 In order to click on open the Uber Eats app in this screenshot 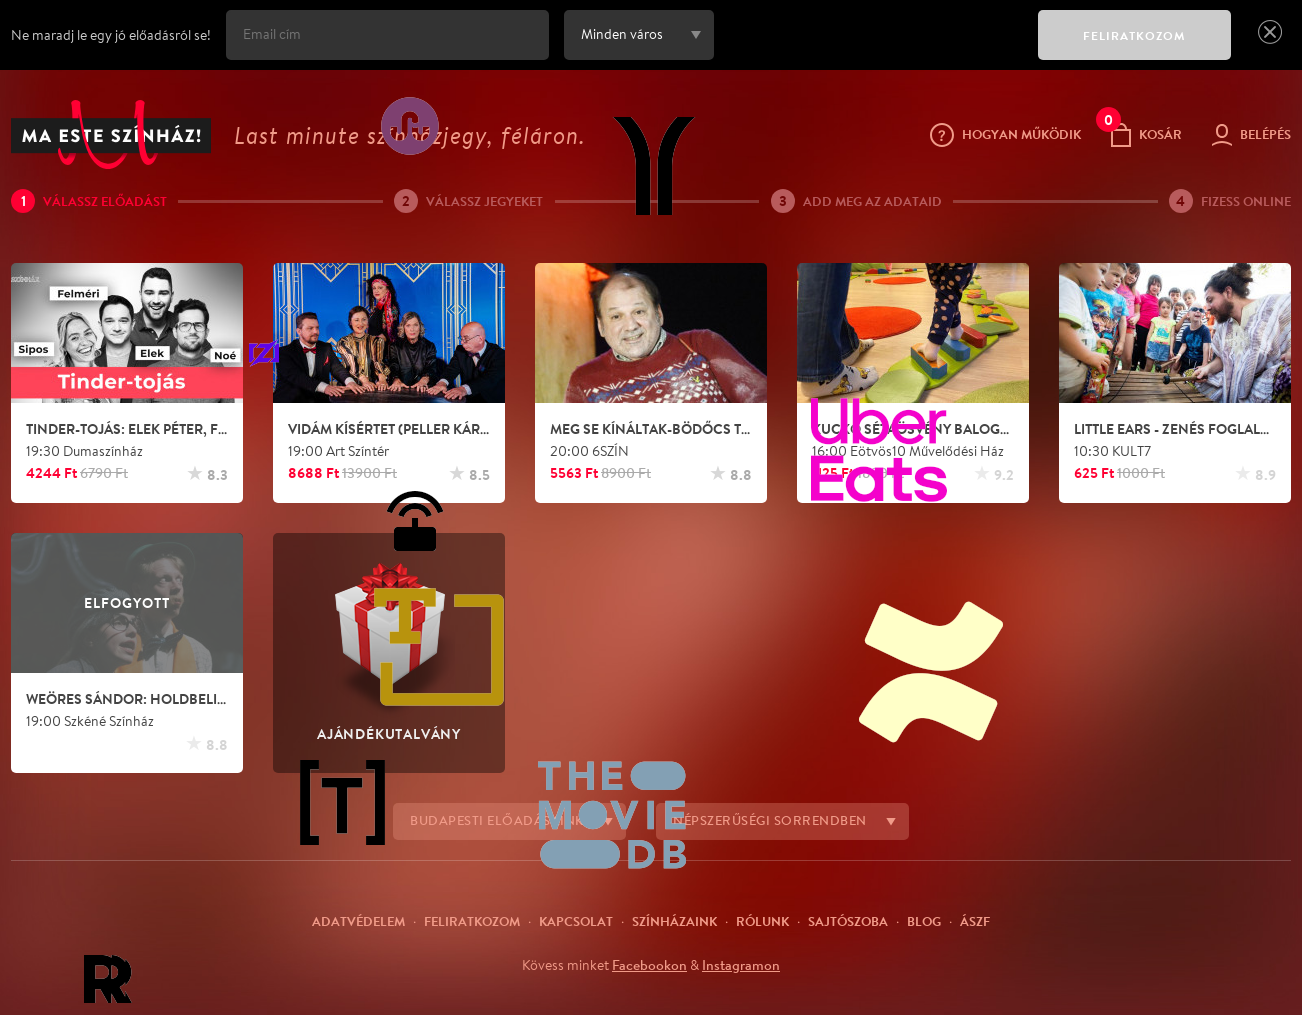, I will do `click(879, 450)`.